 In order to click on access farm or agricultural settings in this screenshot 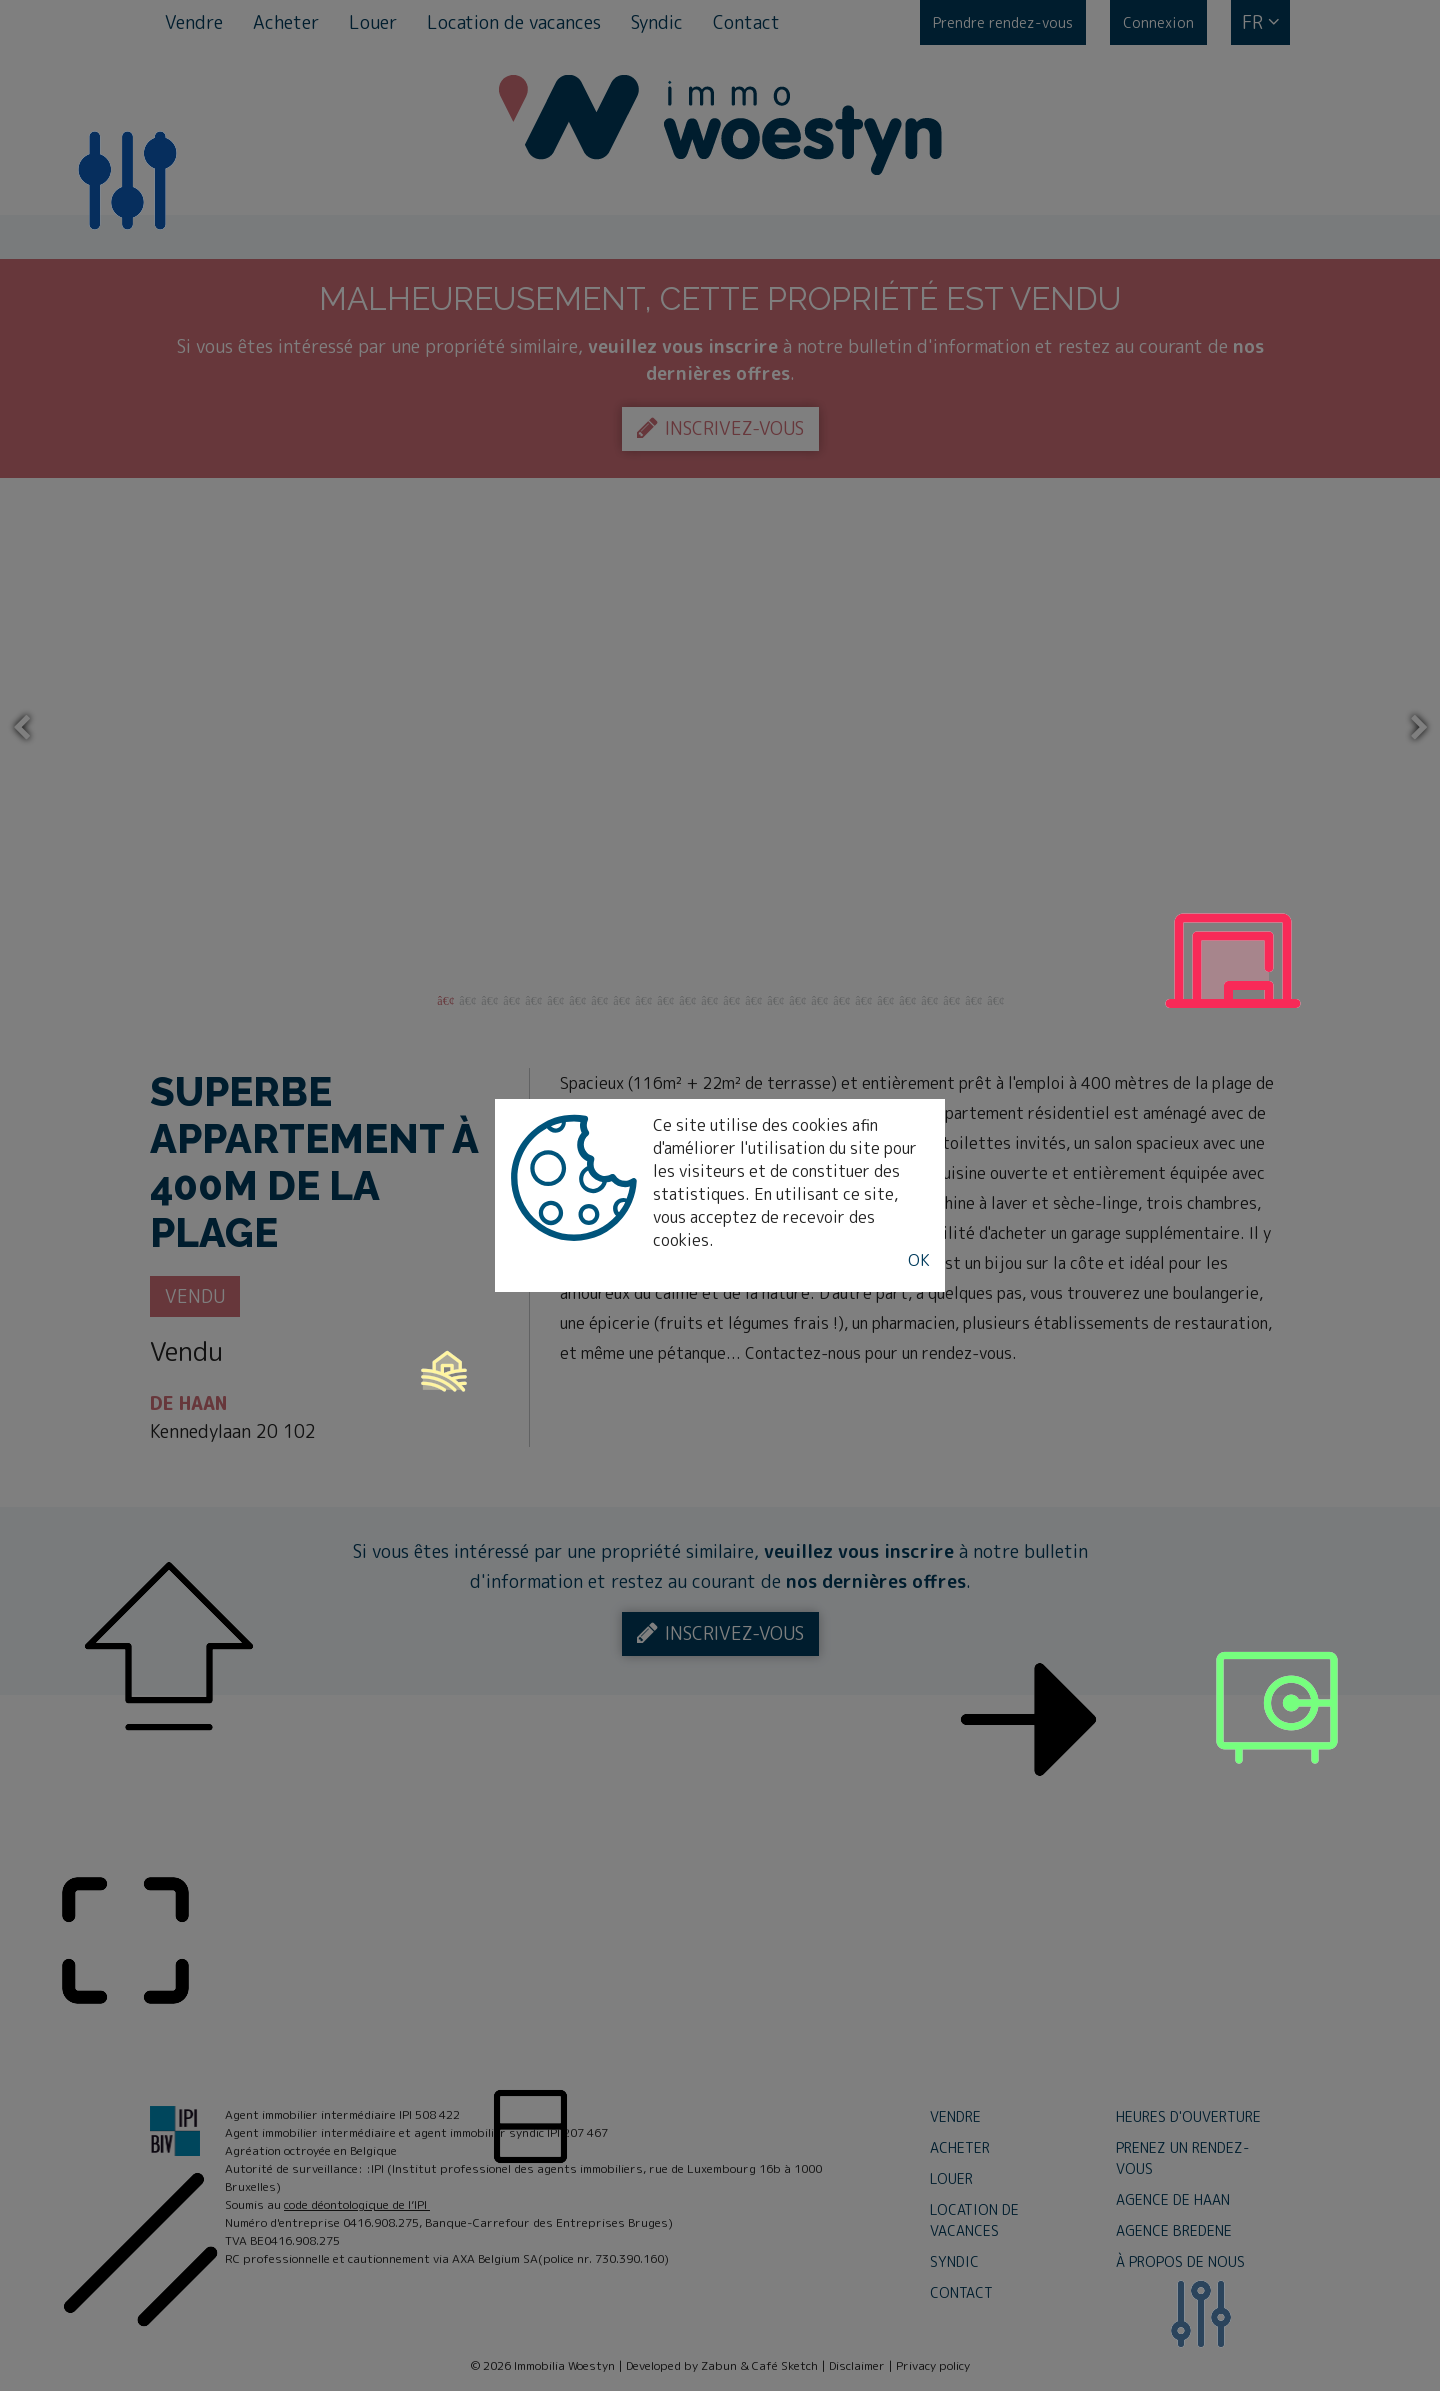, I will do `click(444, 1372)`.